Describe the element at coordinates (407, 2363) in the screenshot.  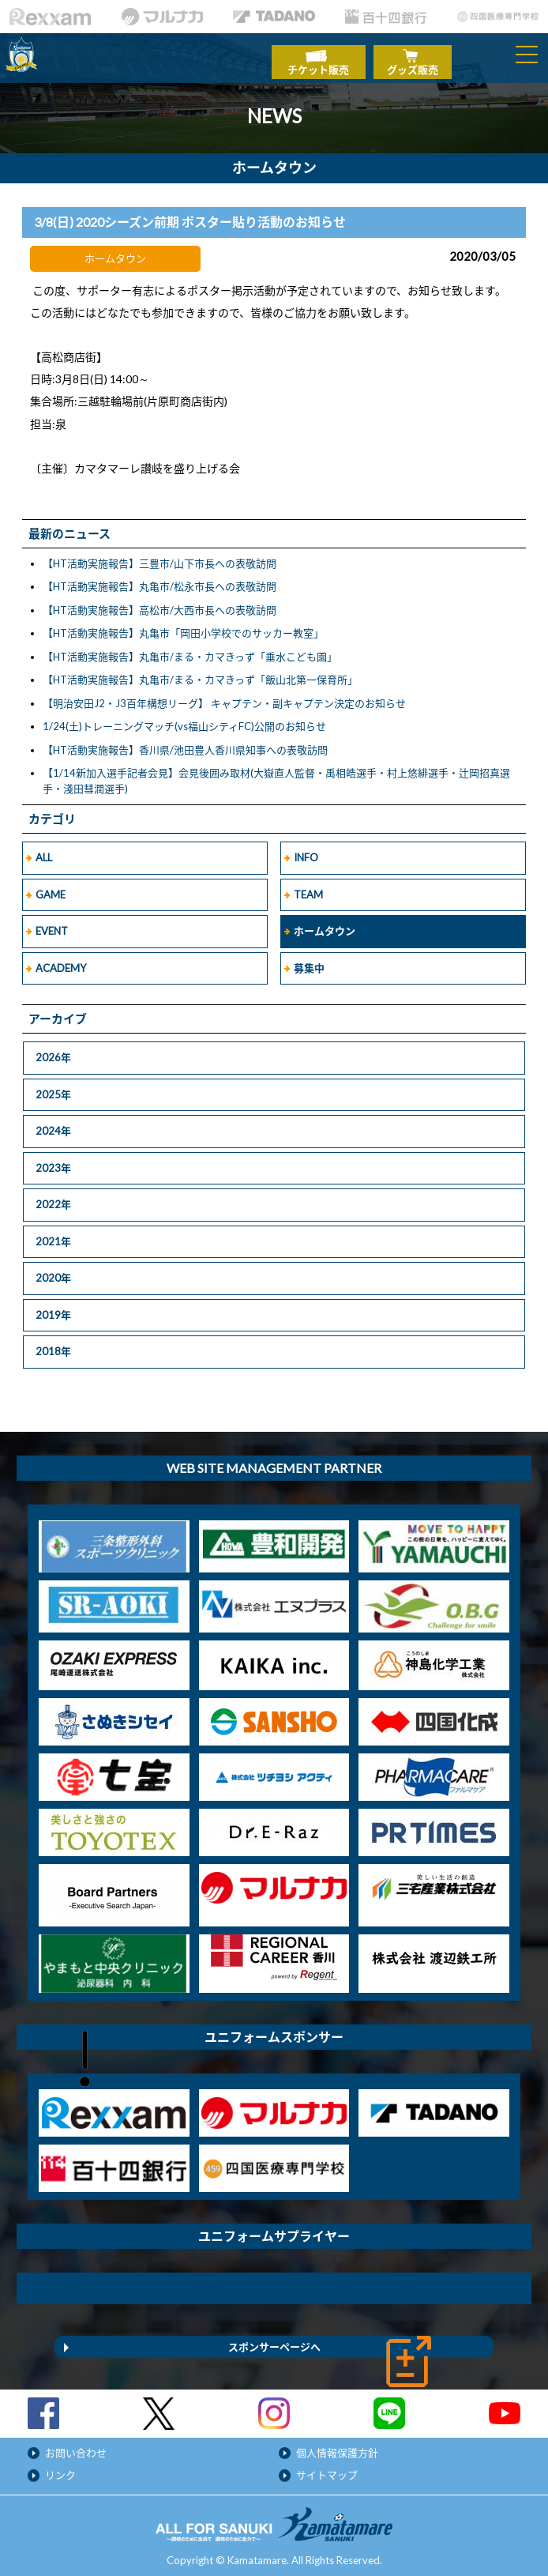
I see `go to active editing session` at that location.